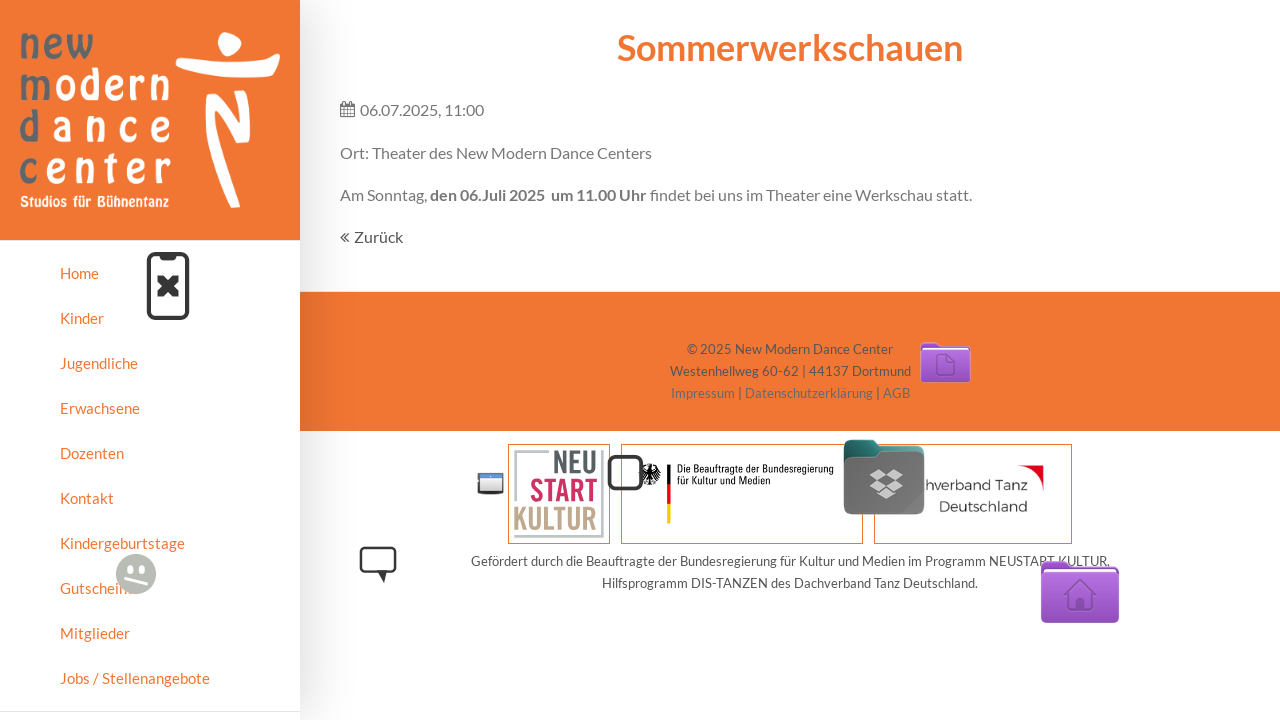 The width and height of the screenshot is (1280, 720). I want to click on disconnect or unlink a paired device, so click(168, 286).